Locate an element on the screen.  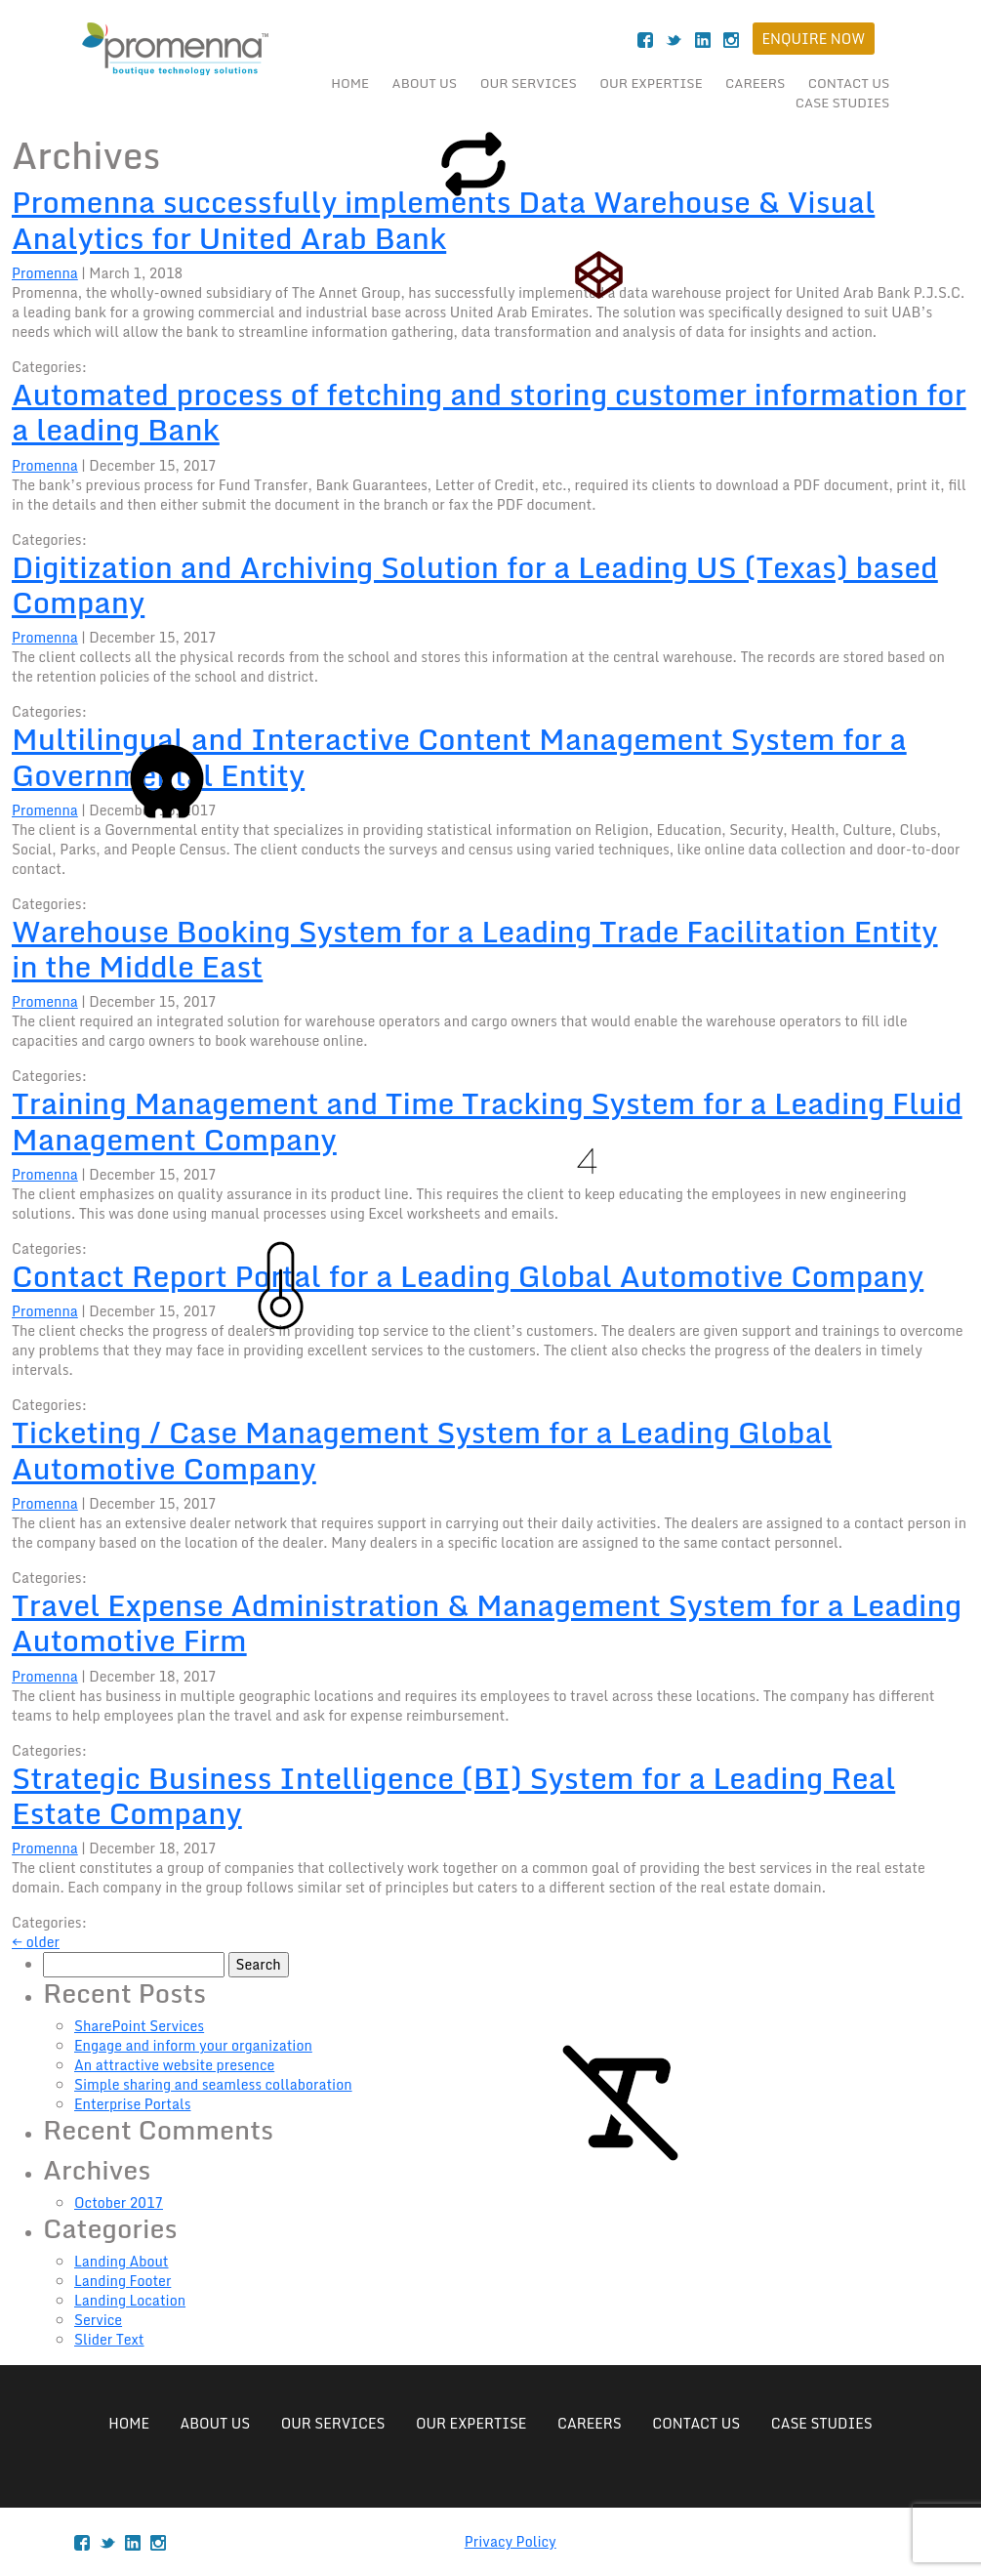
disable text formatting is located at coordinates (620, 2102).